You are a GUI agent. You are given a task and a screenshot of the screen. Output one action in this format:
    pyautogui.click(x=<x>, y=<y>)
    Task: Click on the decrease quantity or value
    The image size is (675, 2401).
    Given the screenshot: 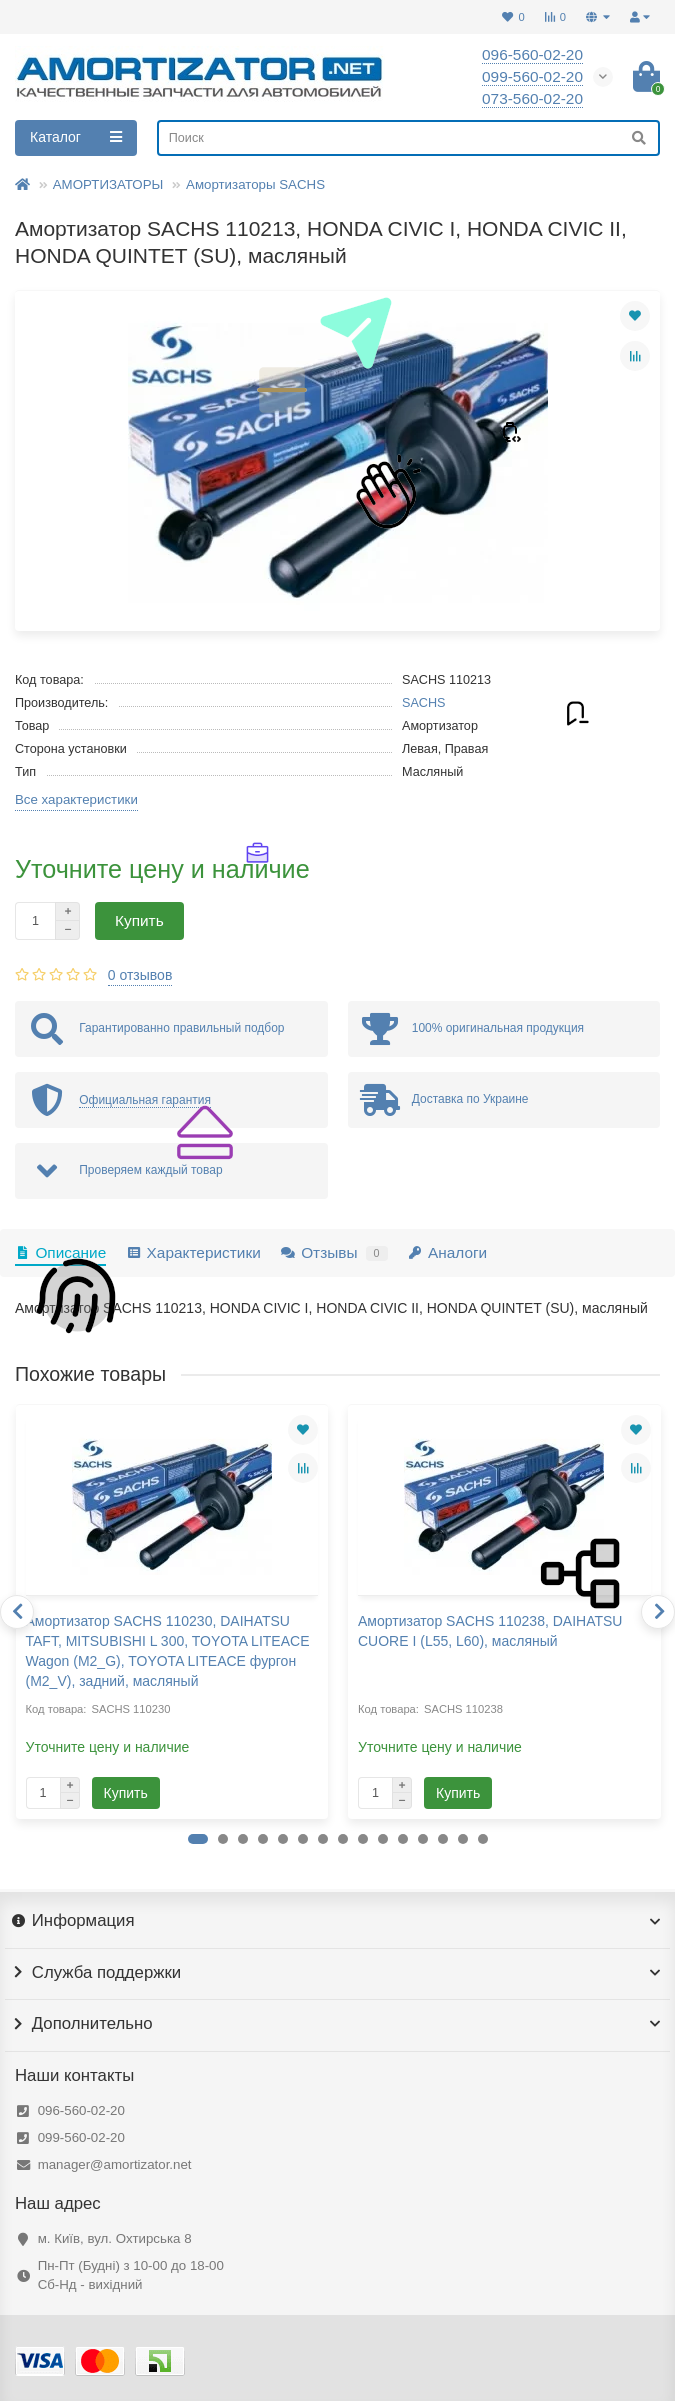 What is the action you would take?
    pyautogui.click(x=282, y=390)
    